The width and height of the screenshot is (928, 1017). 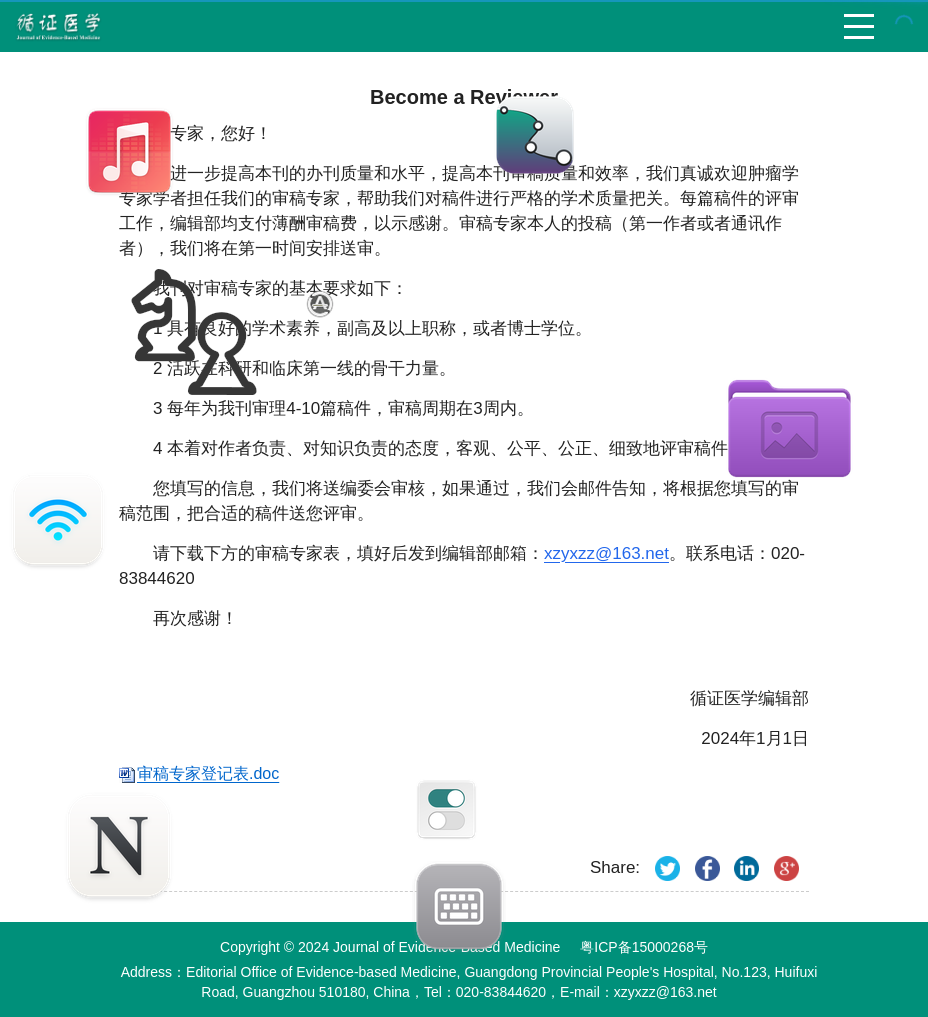 What do you see at coordinates (320, 304) in the screenshot?
I see `check for available software updates` at bounding box center [320, 304].